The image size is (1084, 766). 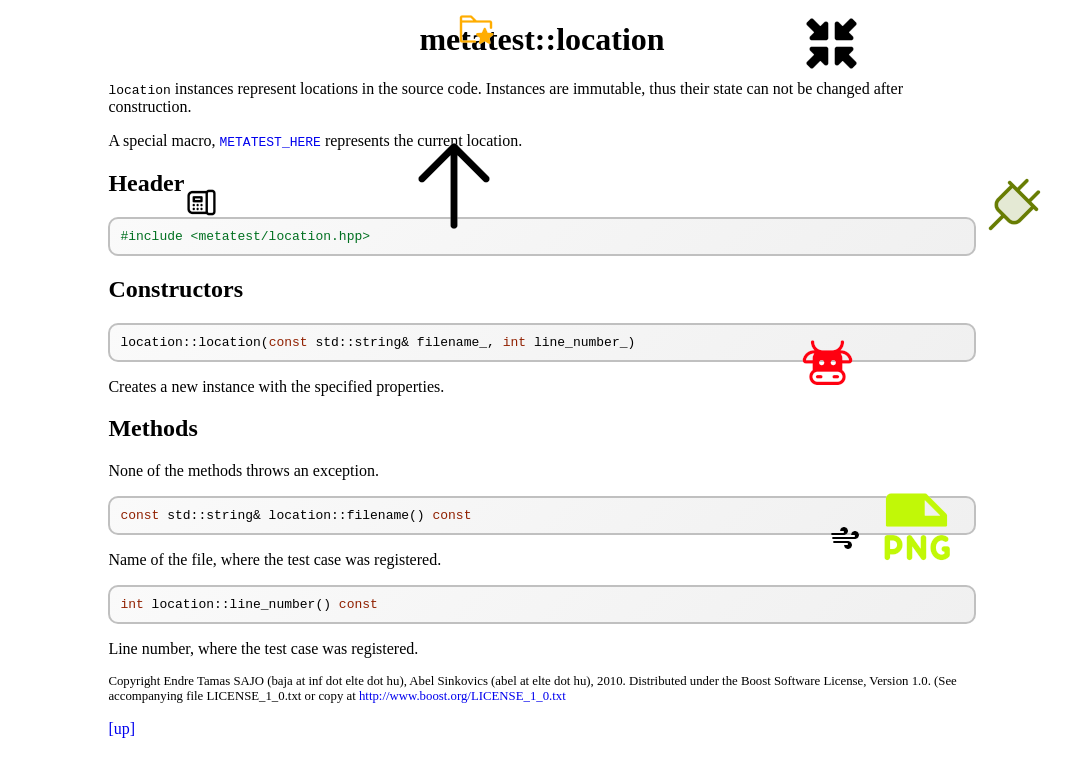 I want to click on indicates current wind conditions, so click(x=845, y=538).